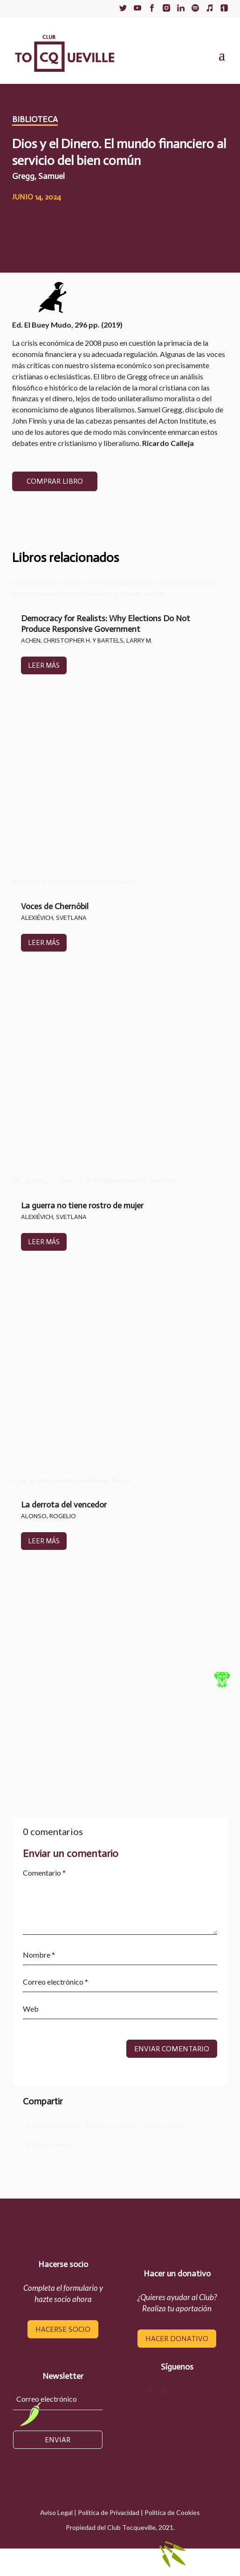 This screenshot has height=2576, width=240. Describe the element at coordinates (30, 2414) in the screenshot. I see `indicates spicy or hot content/food item` at that location.